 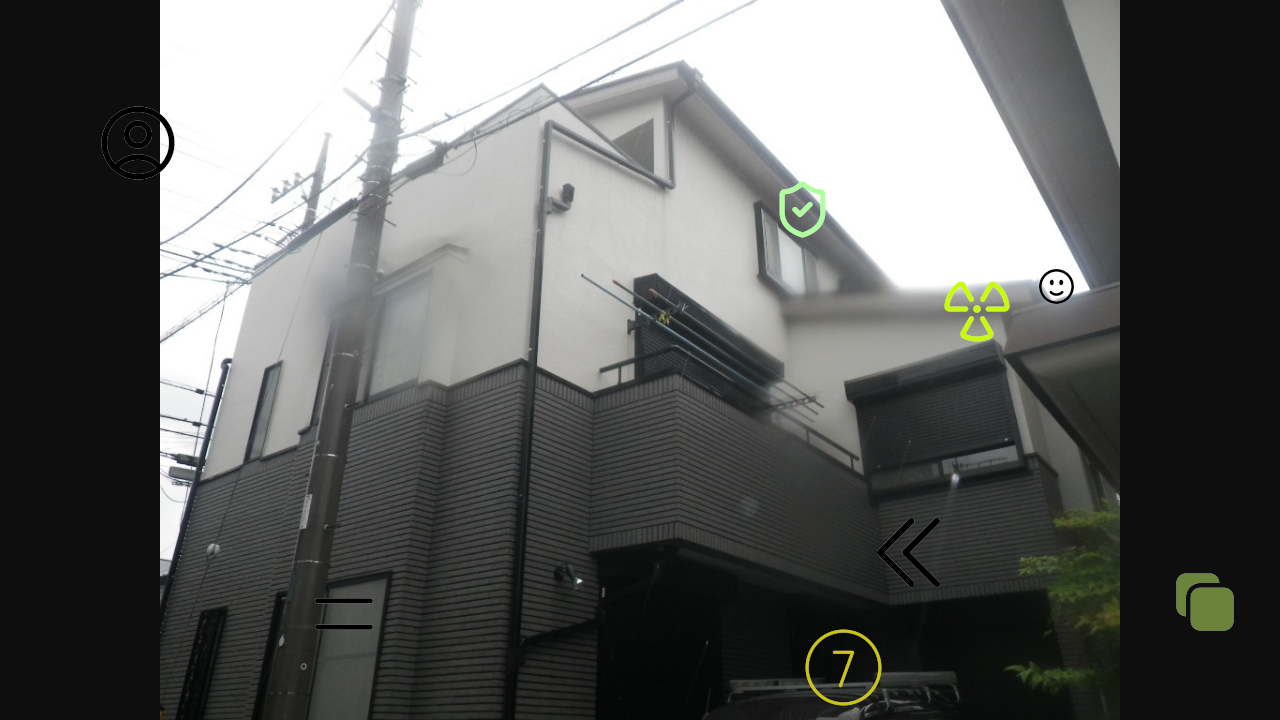 I want to click on add an emoji or reaction, so click(x=1056, y=286).